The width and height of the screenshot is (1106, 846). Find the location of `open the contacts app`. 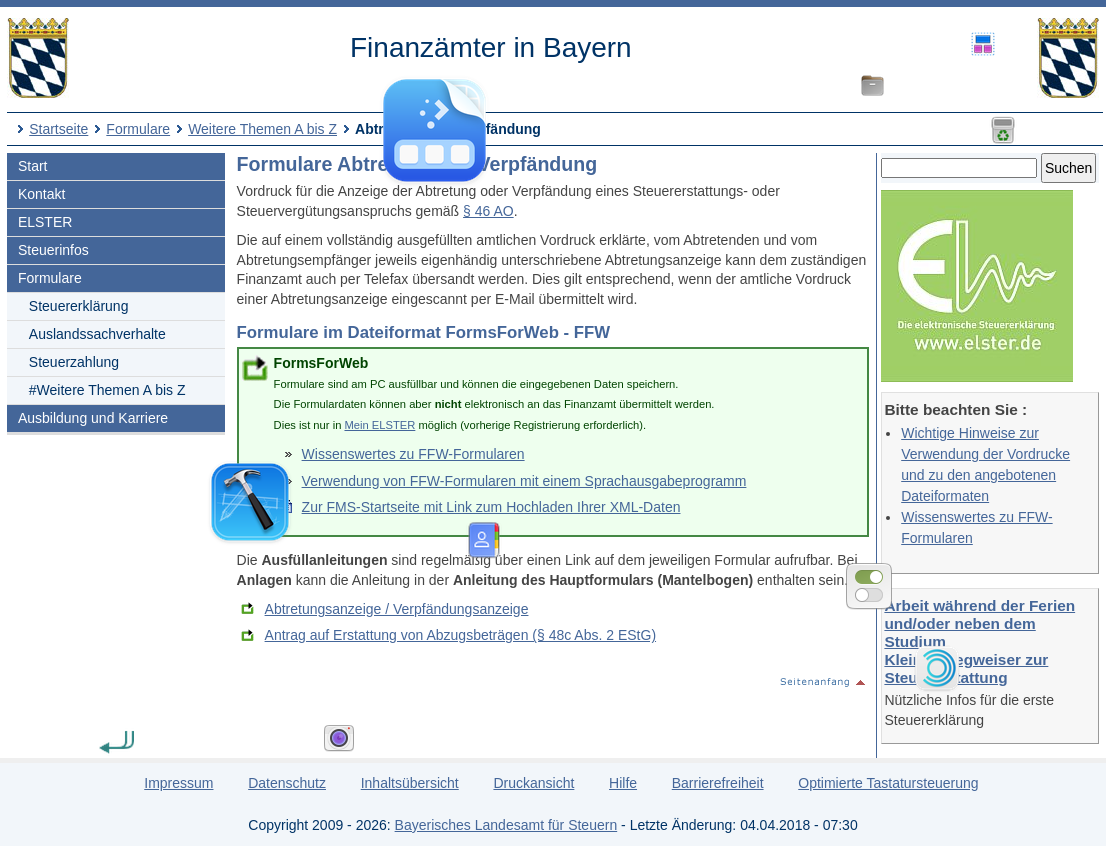

open the contacts app is located at coordinates (484, 540).